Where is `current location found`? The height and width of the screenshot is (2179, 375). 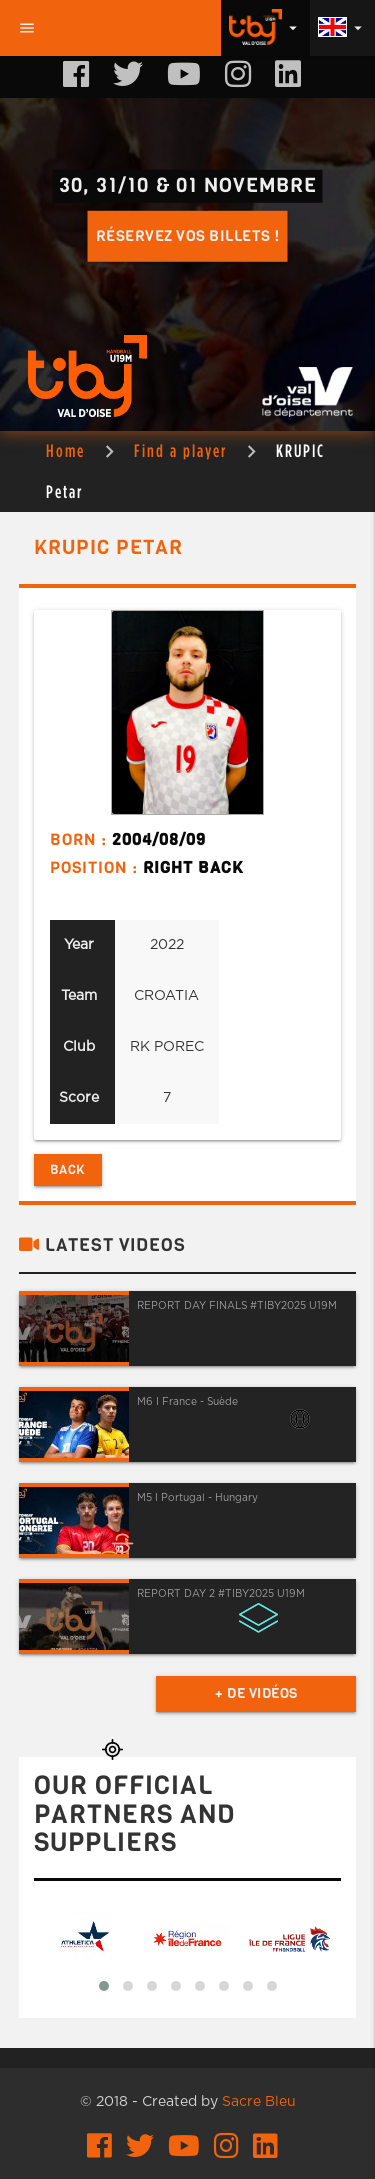
current location found is located at coordinates (112, 1749).